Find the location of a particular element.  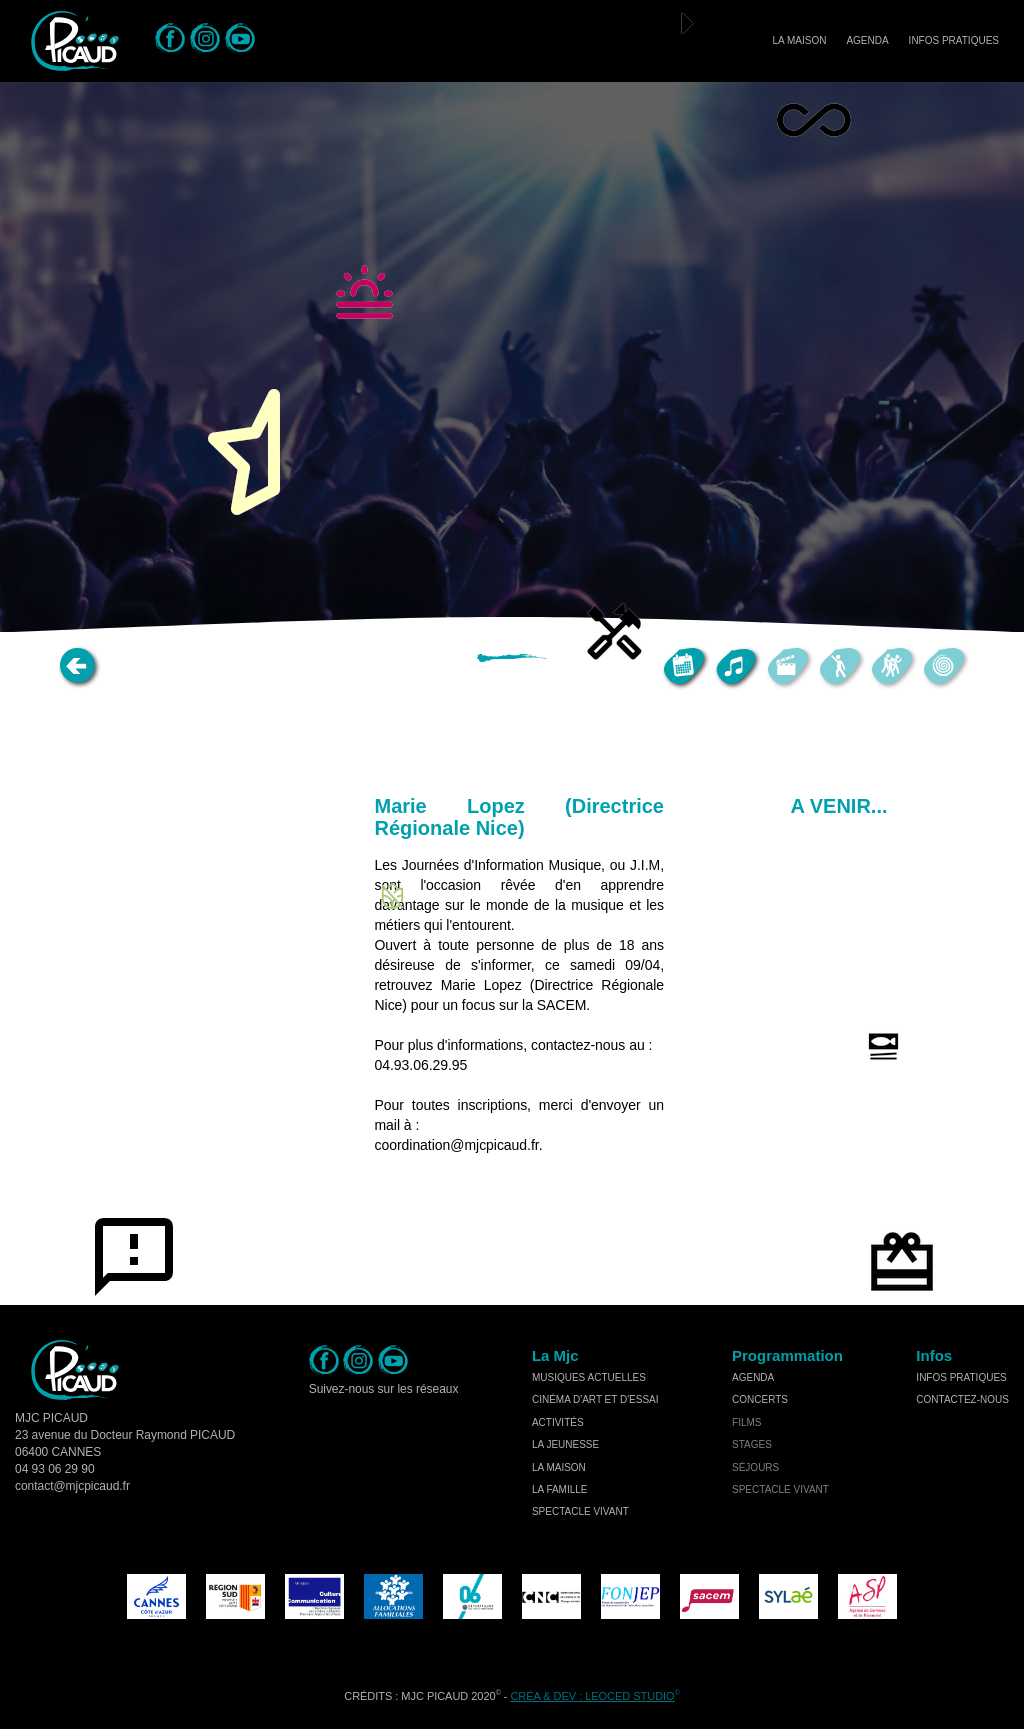

view set meal or food combo options is located at coordinates (883, 1046).